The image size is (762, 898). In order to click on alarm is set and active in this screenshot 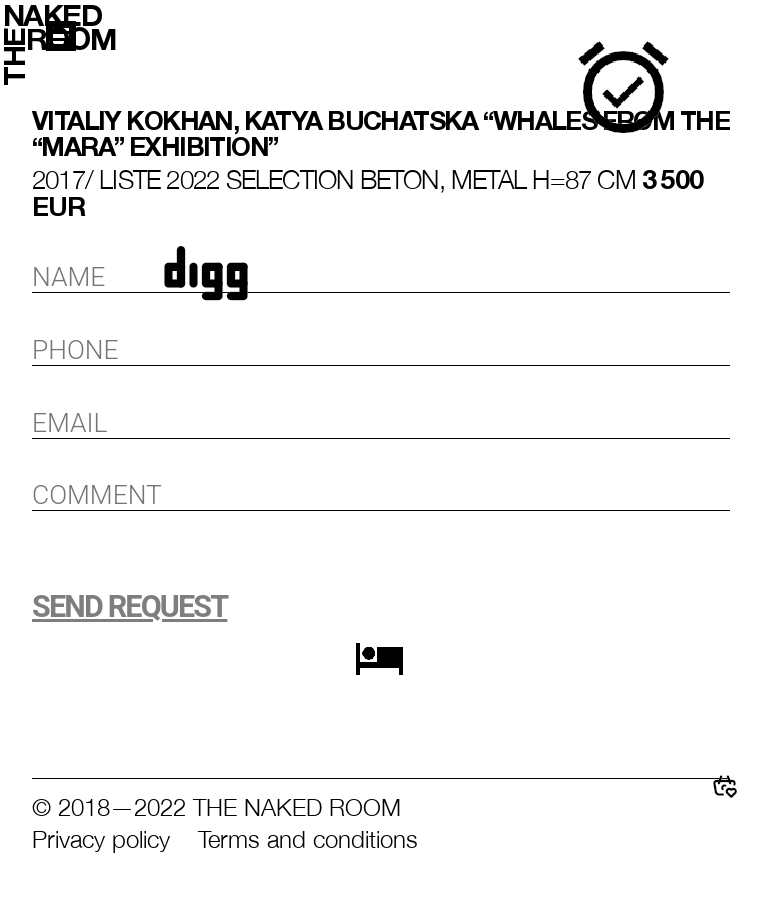, I will do `click(623, 87)`.